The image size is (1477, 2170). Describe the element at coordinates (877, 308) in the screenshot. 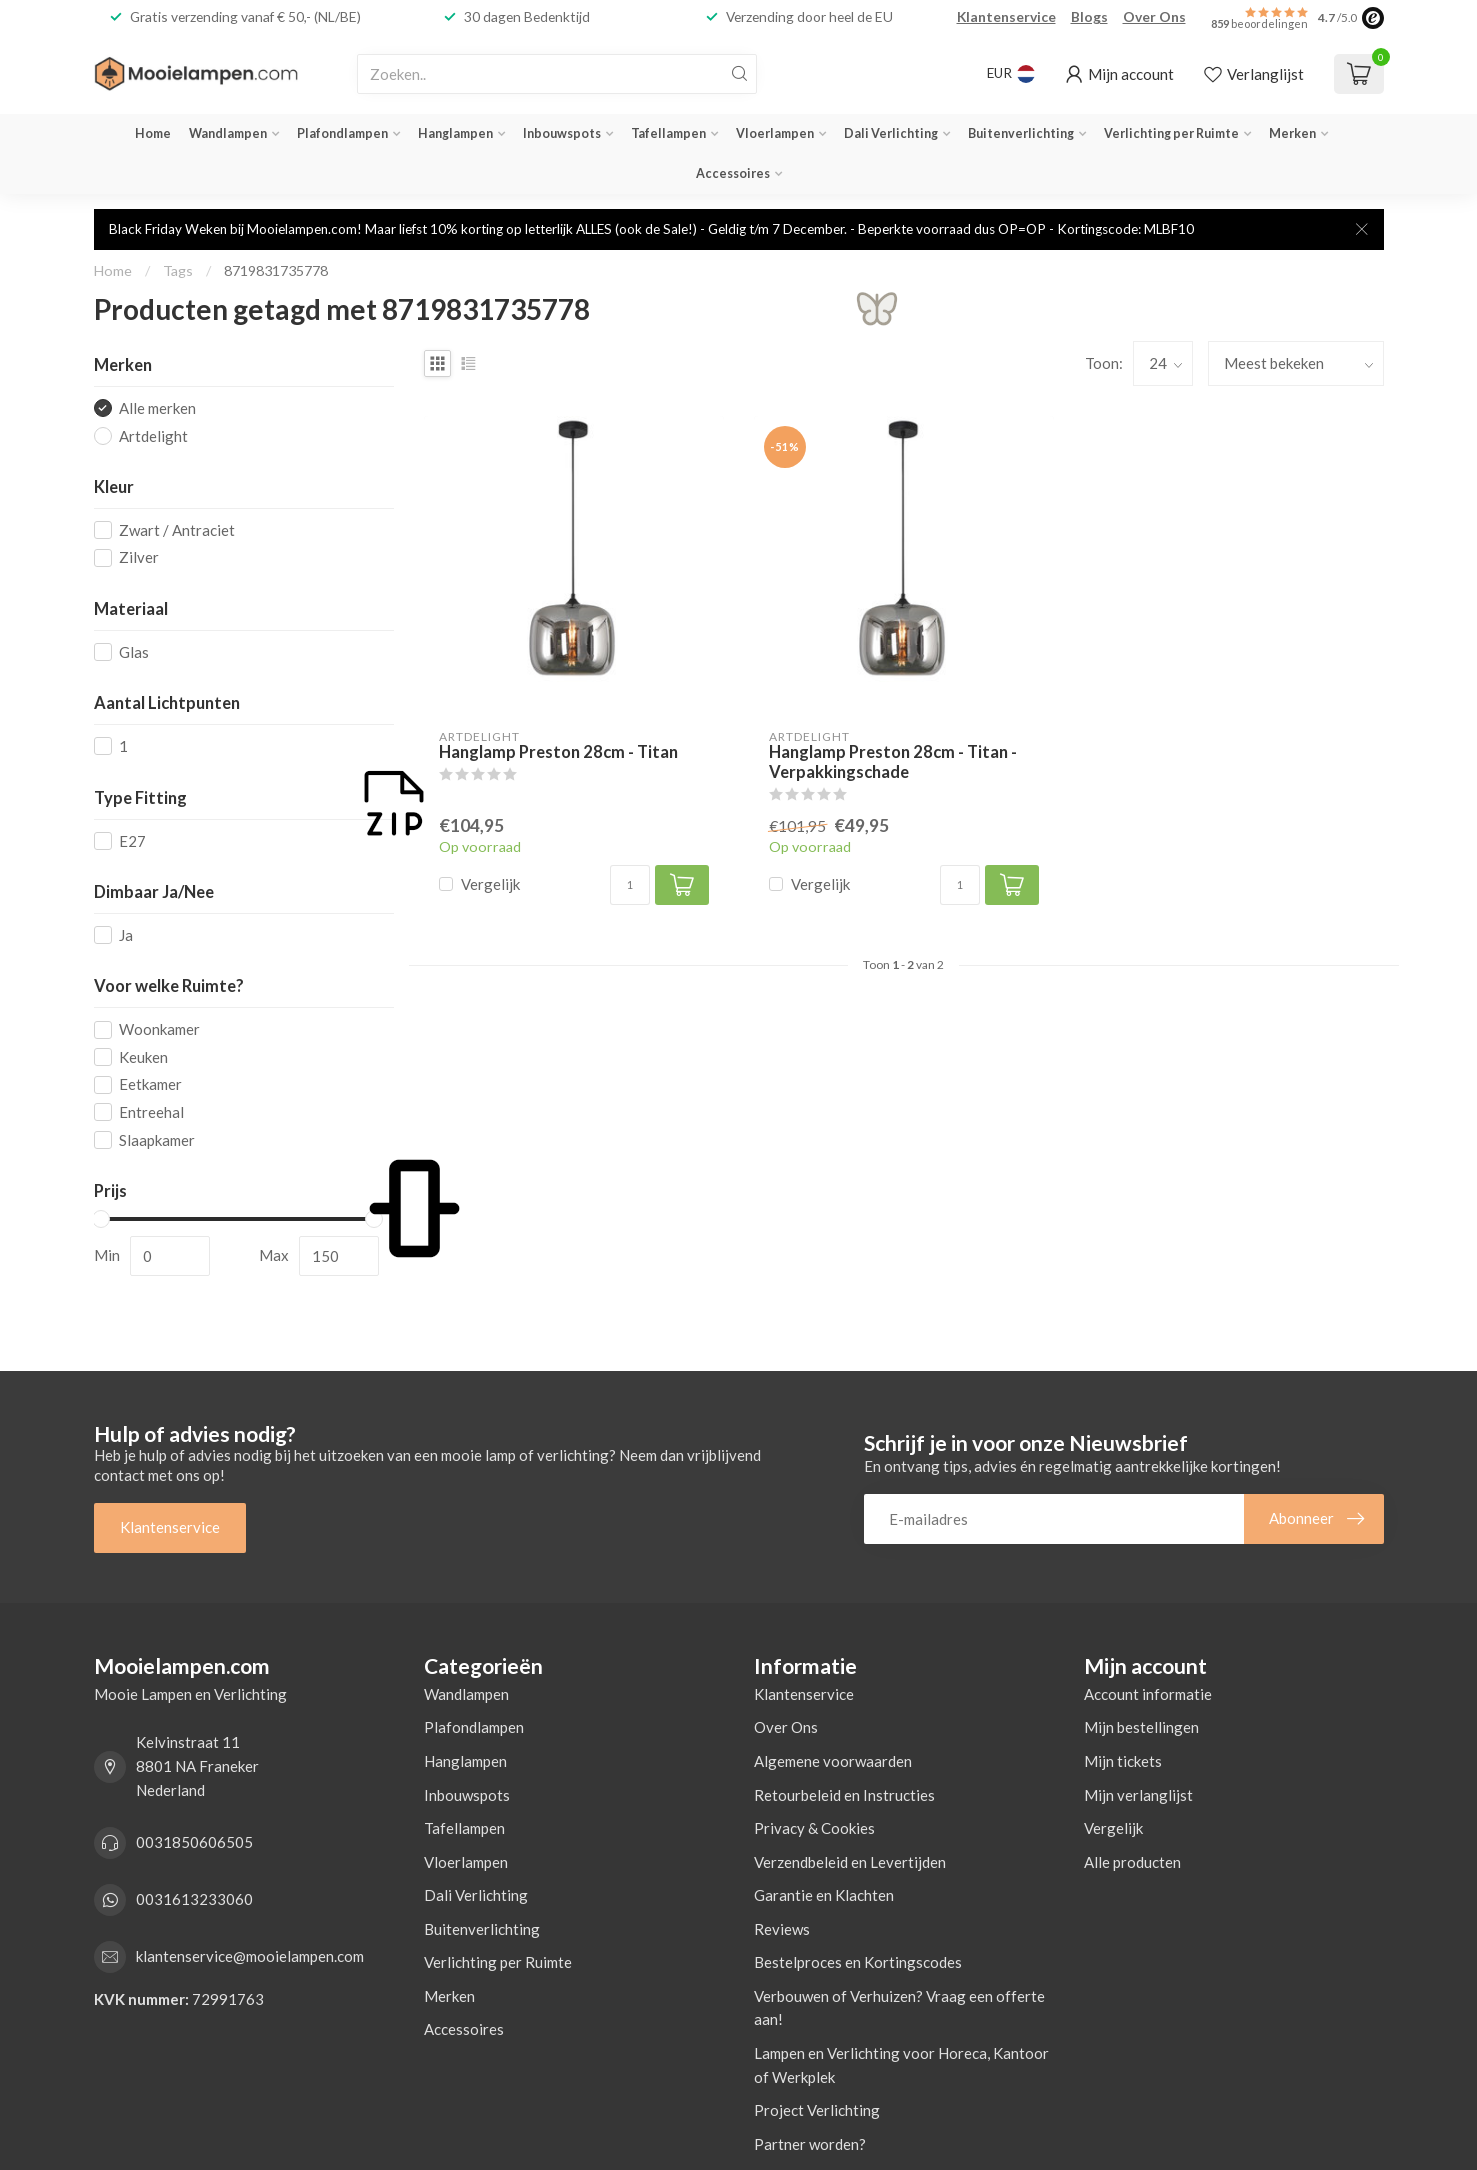

I see `indicates a transformation or metamorphosis feature` at that location.